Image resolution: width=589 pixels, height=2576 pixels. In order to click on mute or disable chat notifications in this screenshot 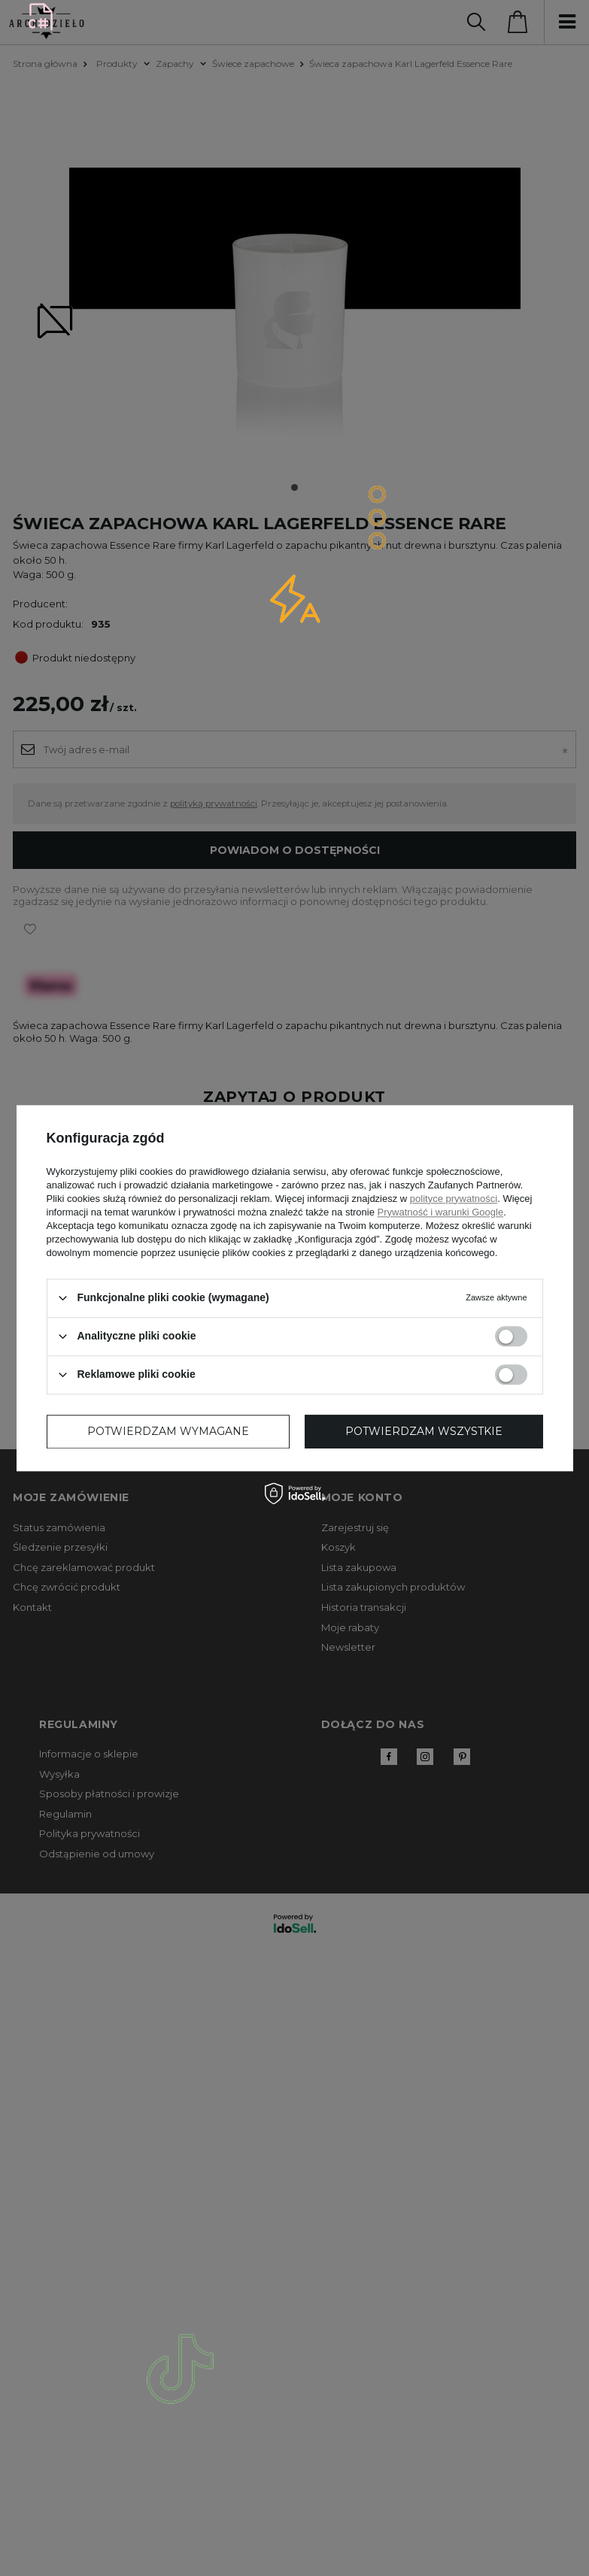, I will do `click(55, 319)`.